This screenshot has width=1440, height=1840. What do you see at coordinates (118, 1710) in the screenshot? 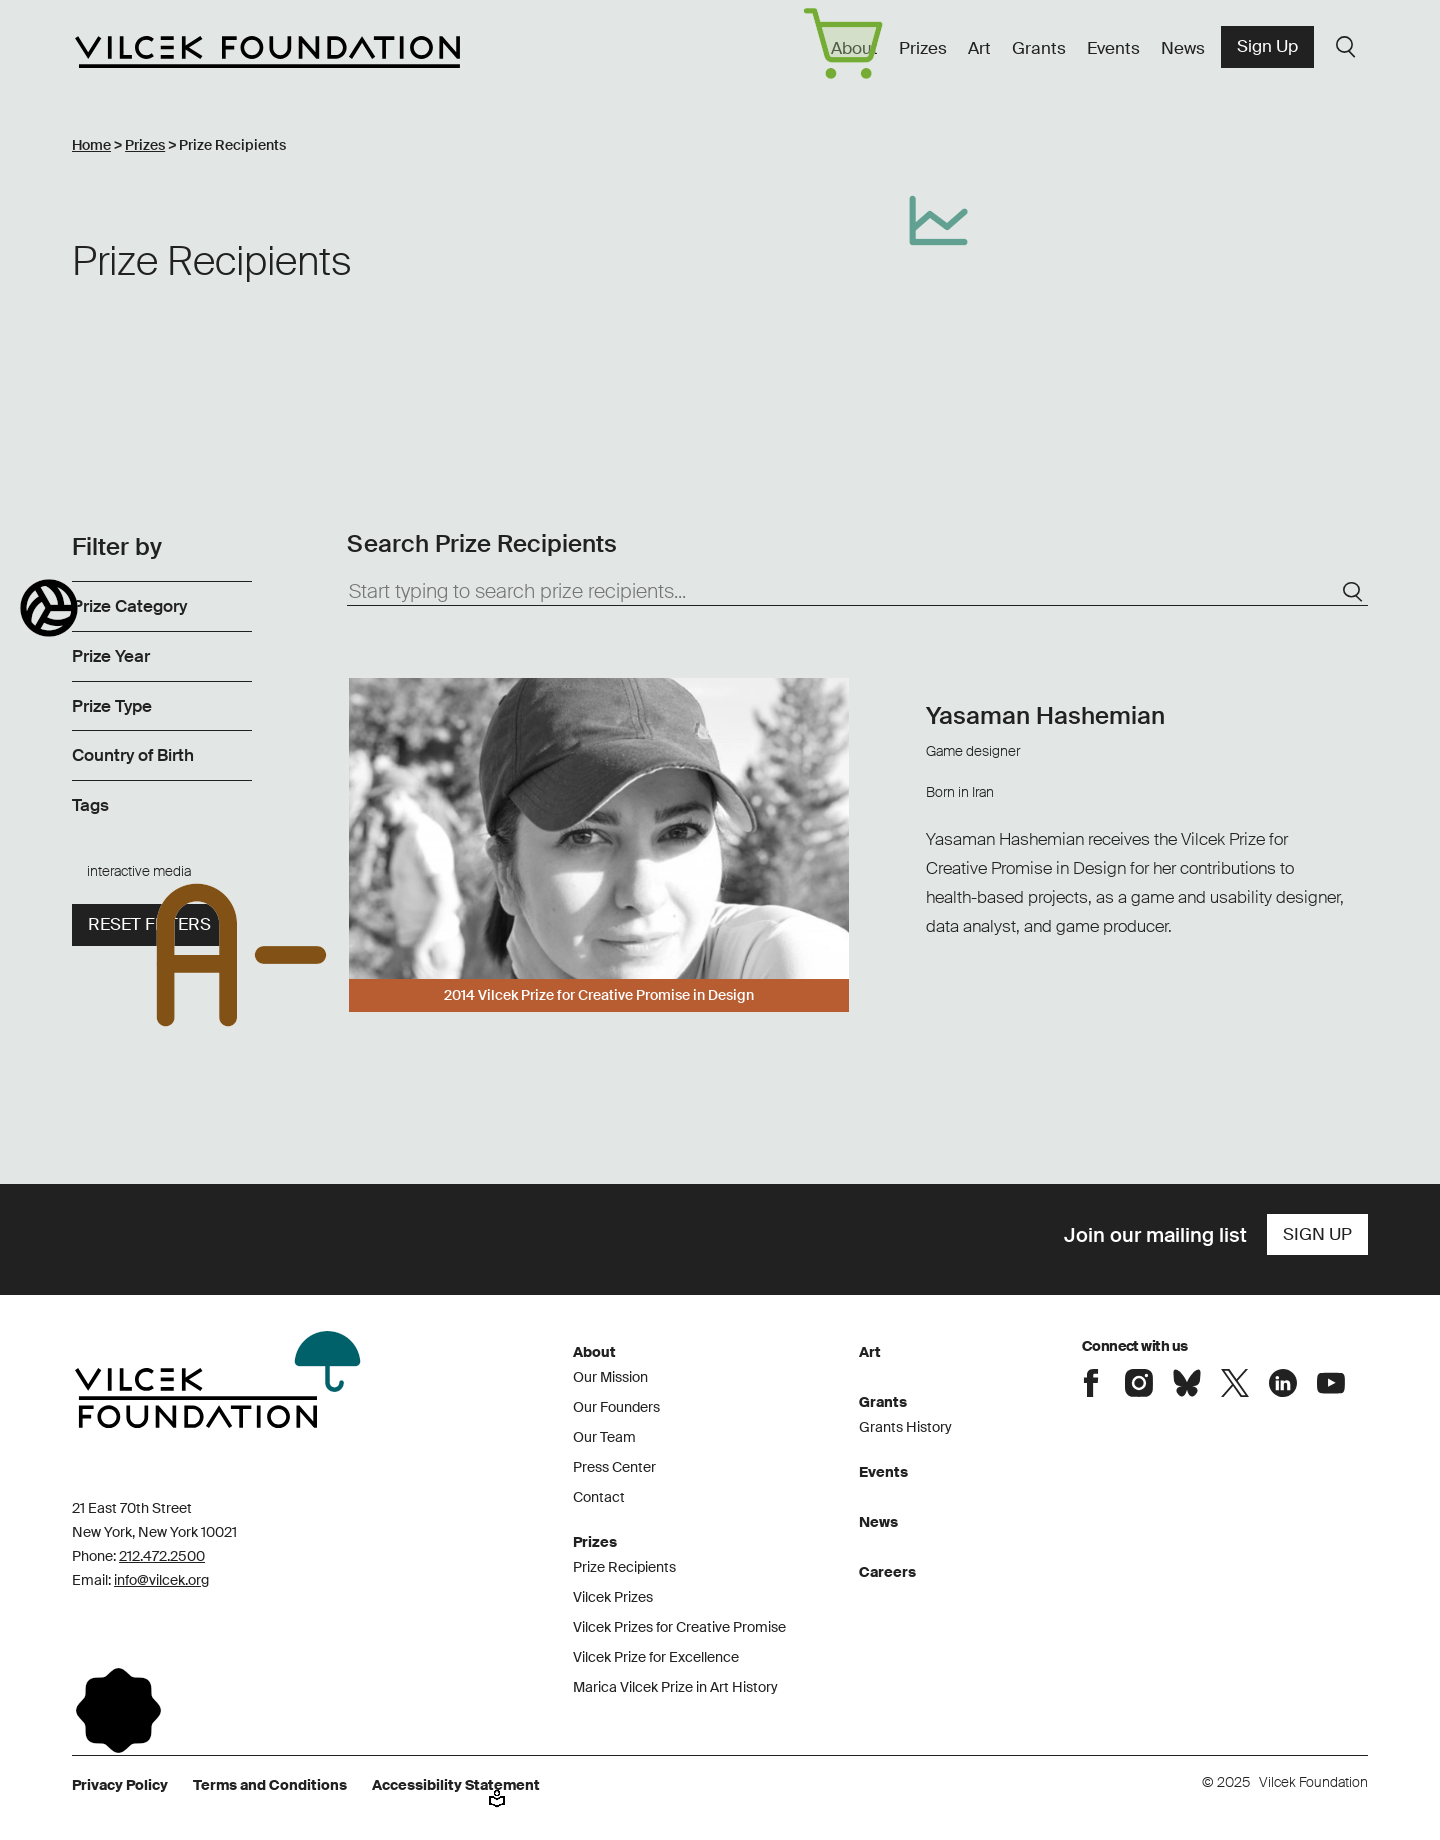
I see `indicates a verified or certified status` at bounding box center [118, 1710].